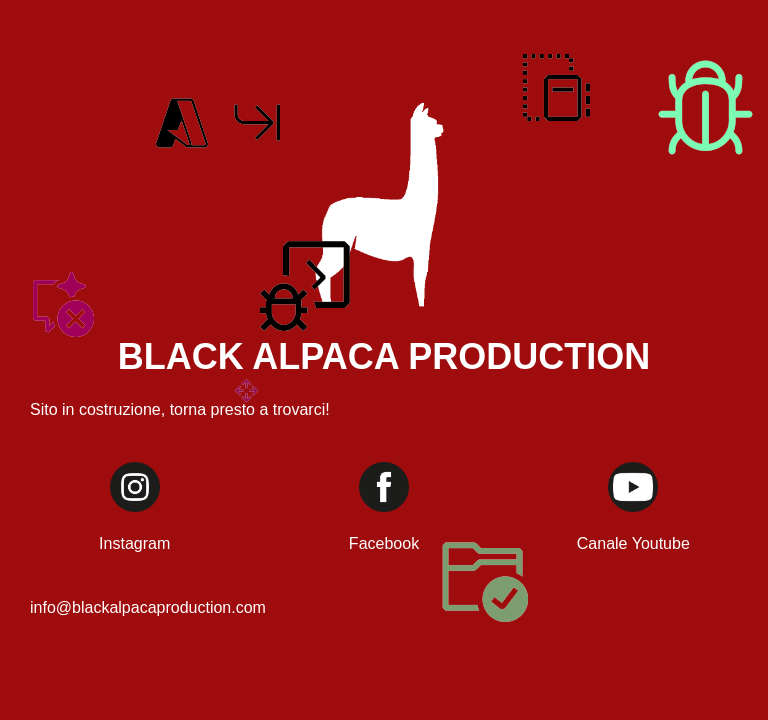  What do you see at coordinates (556, 87) in the screenshot?
I see `create a new notebook from template` at bounding box center [556, 87].